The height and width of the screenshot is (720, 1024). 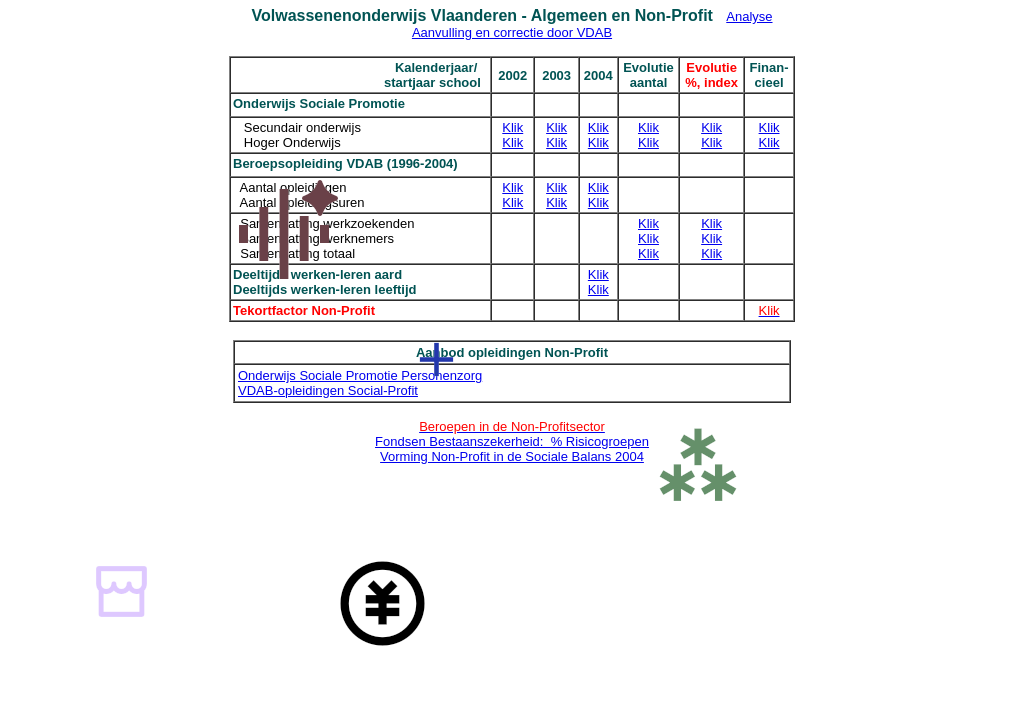 I want to click on add a new item, so click(x=436, y=359).